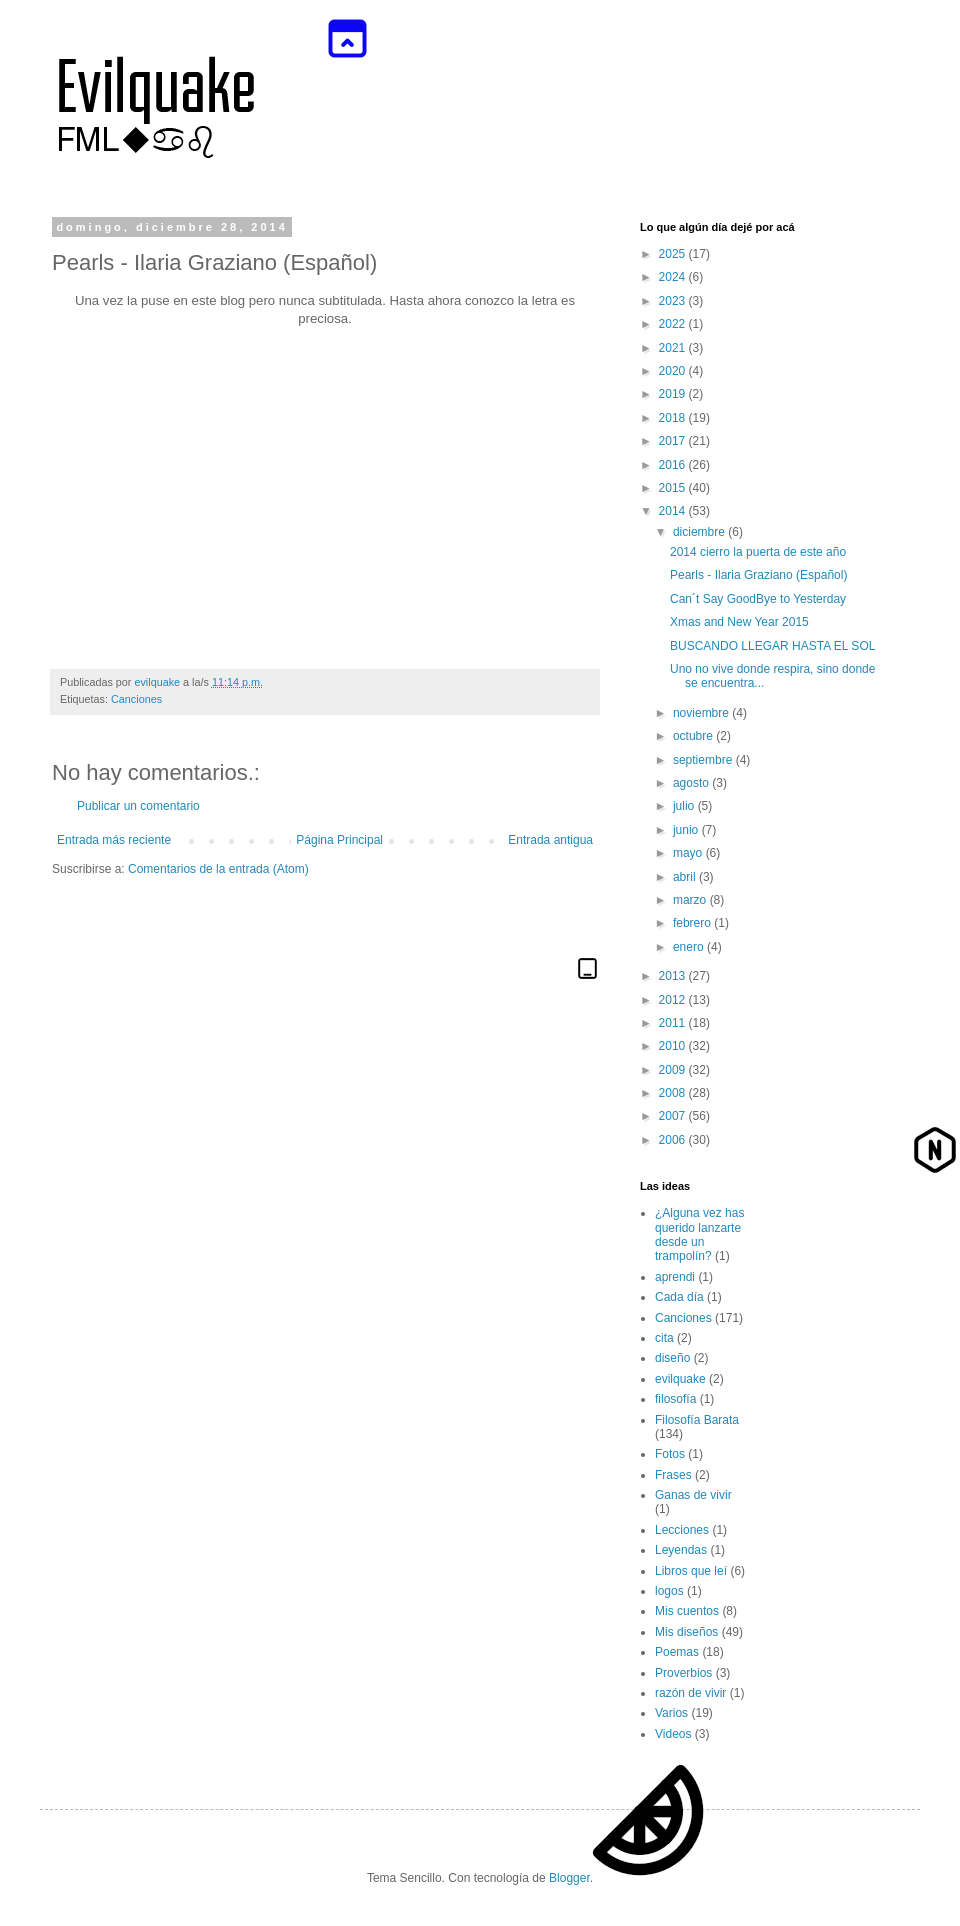 This screenshot has height=1926, width=960. I want to click on indicates a node or network element, so click(935, 1150).